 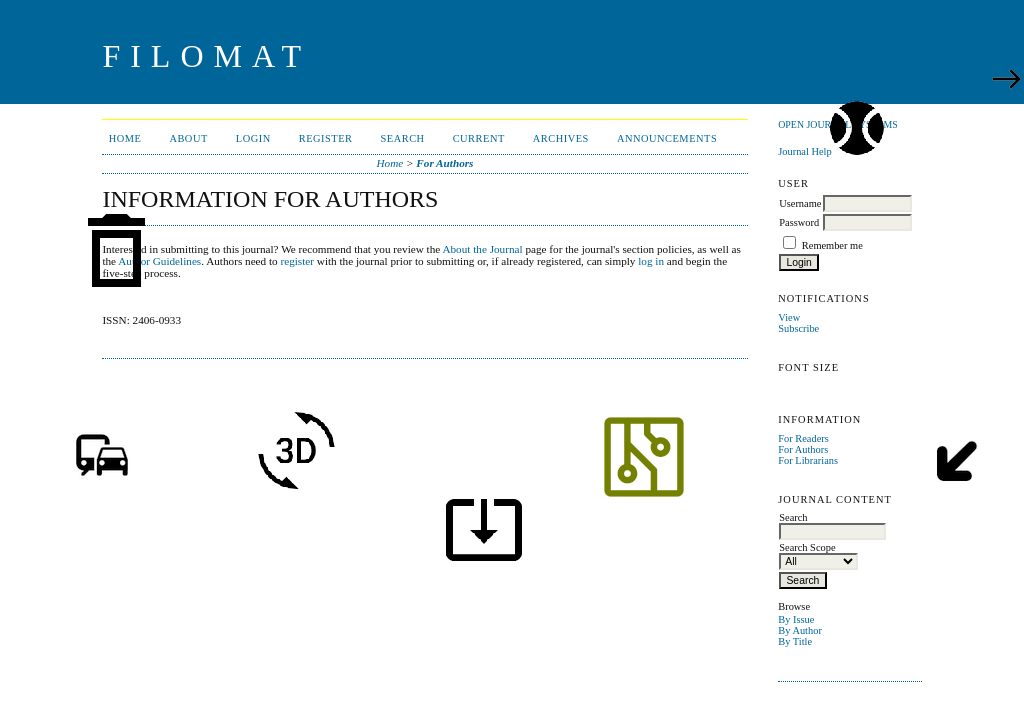 What do you see at coordinates (296, 450) in the screenshot?
I see `rotate object to view in 3d` at bounding box center [296, 450].